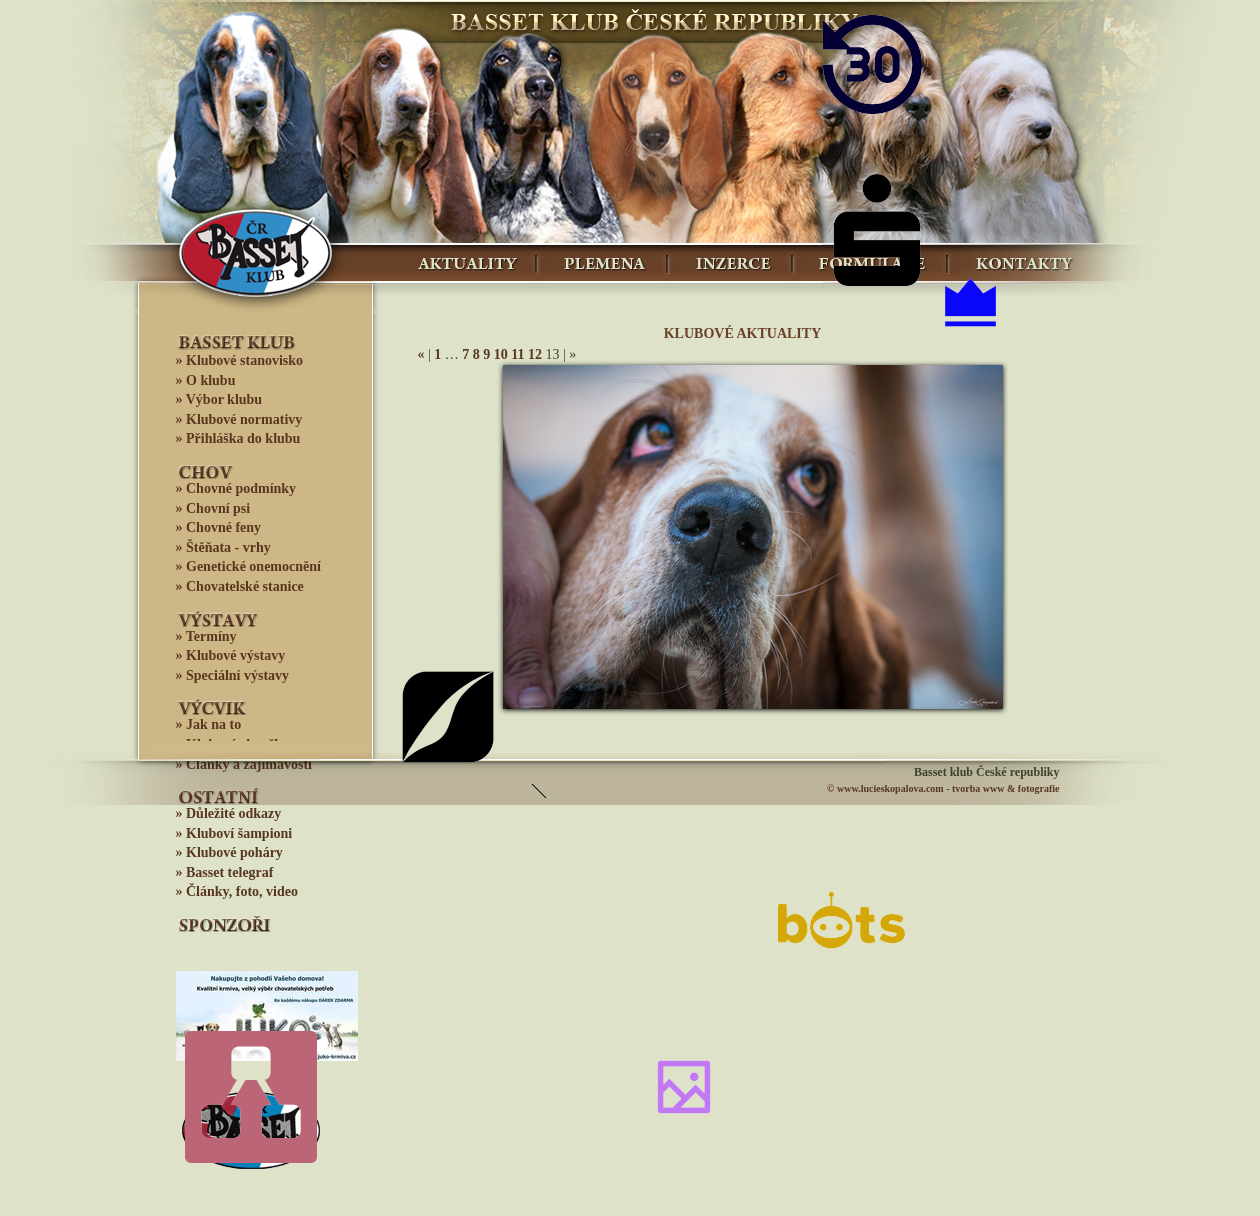 This screenshot has width=1260, height=1216. What do you see at coordinates (841, 925) in the screenshot?
I see `bots platform logo` at bounding box center [841, 925].